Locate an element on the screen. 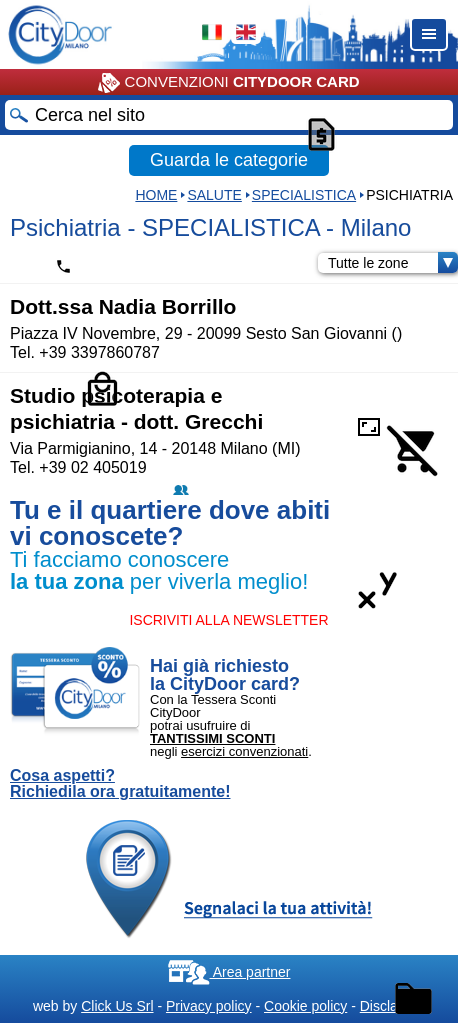  adjust aspect ratio settings is located at coordinates (369, 427).